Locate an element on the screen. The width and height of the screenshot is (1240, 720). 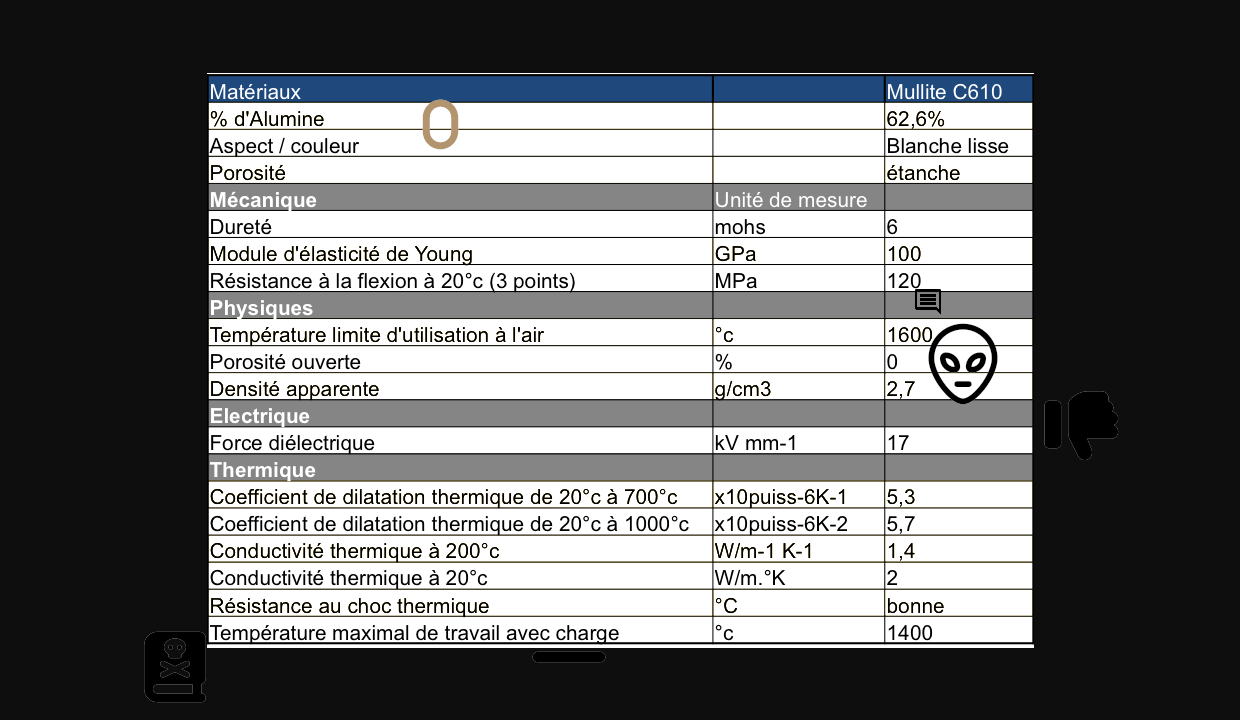
dislike or downvote content is located at coordinates (1082, 424).